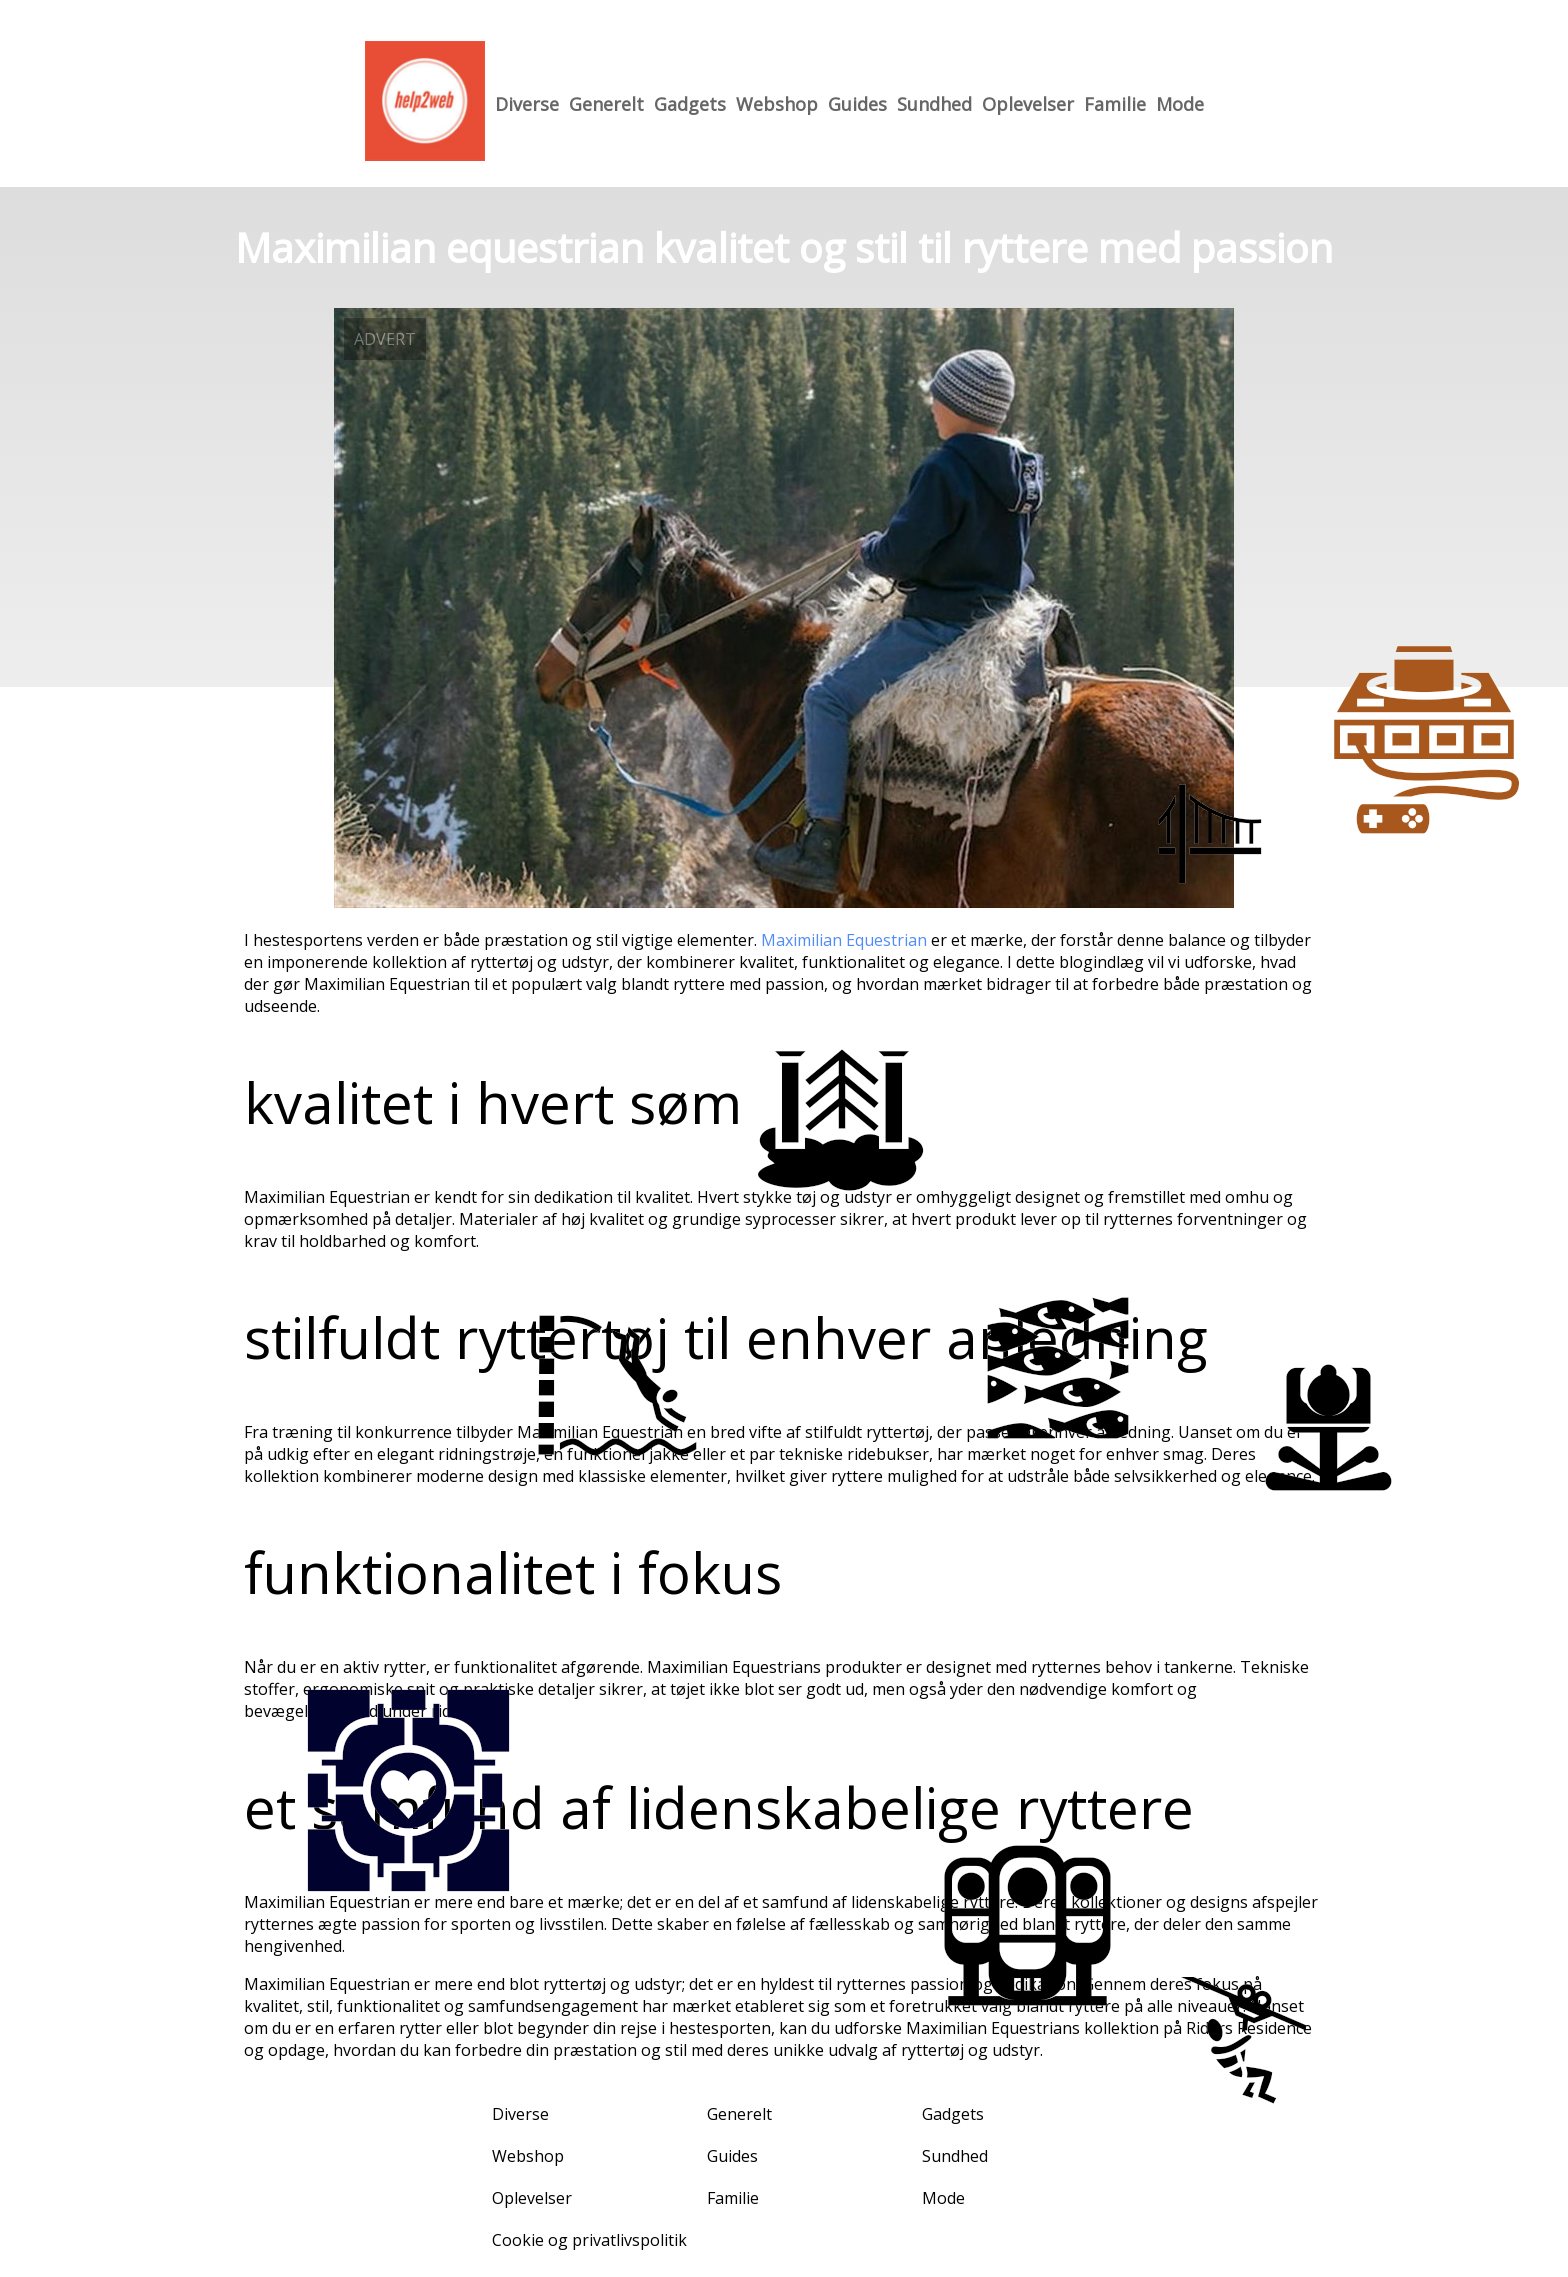 This screenshot has height=2277, width=1568. Describe the element at coordinates (1239, 2043) in the screenshot. I see `flying fox or zipline activity icon` at that location.